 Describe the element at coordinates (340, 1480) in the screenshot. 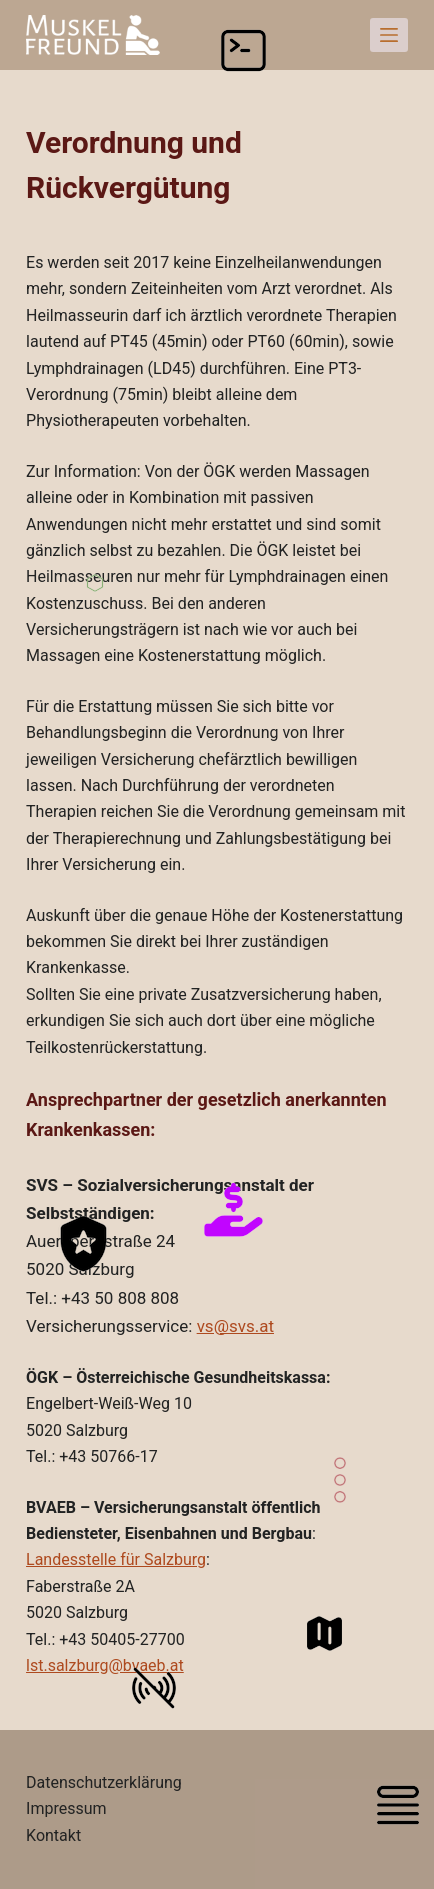

I see `open more options menu` at that location.